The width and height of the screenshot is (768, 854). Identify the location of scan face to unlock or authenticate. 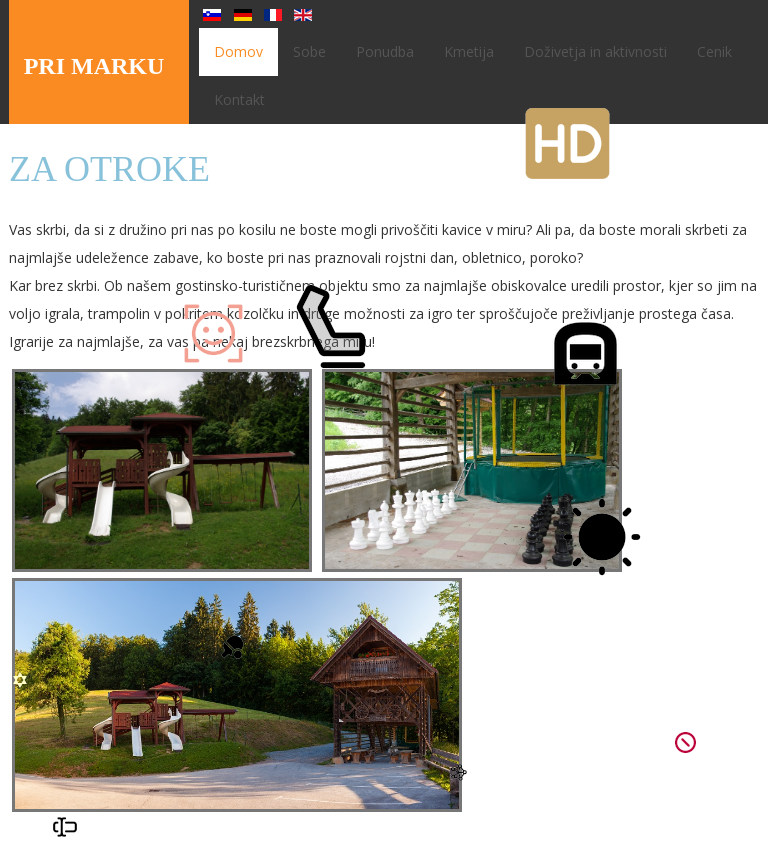
(213, 333).